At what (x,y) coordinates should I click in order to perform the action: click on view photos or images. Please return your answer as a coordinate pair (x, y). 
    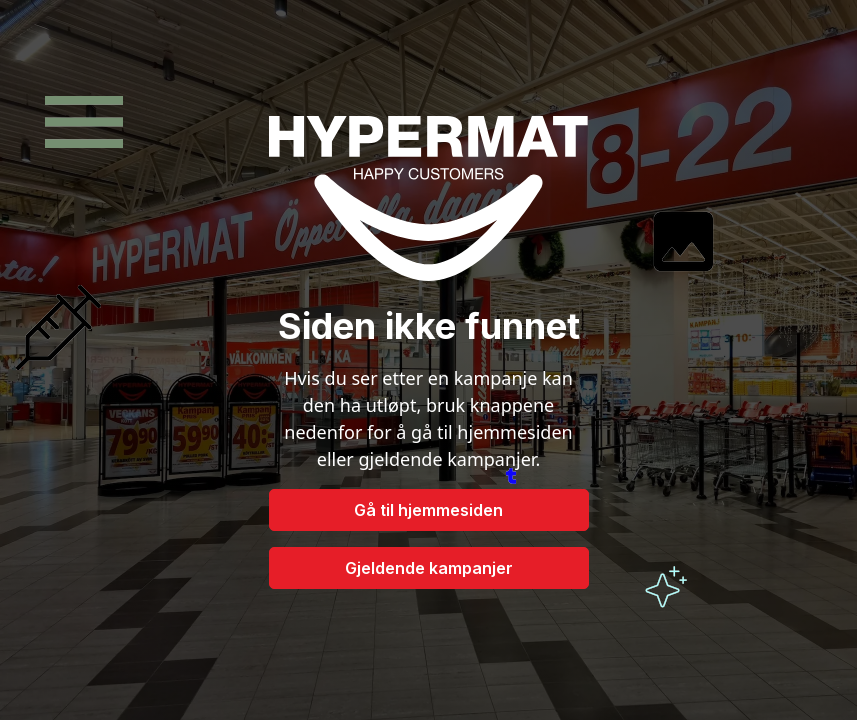
    Looking at the image, I should click on (683, 241).